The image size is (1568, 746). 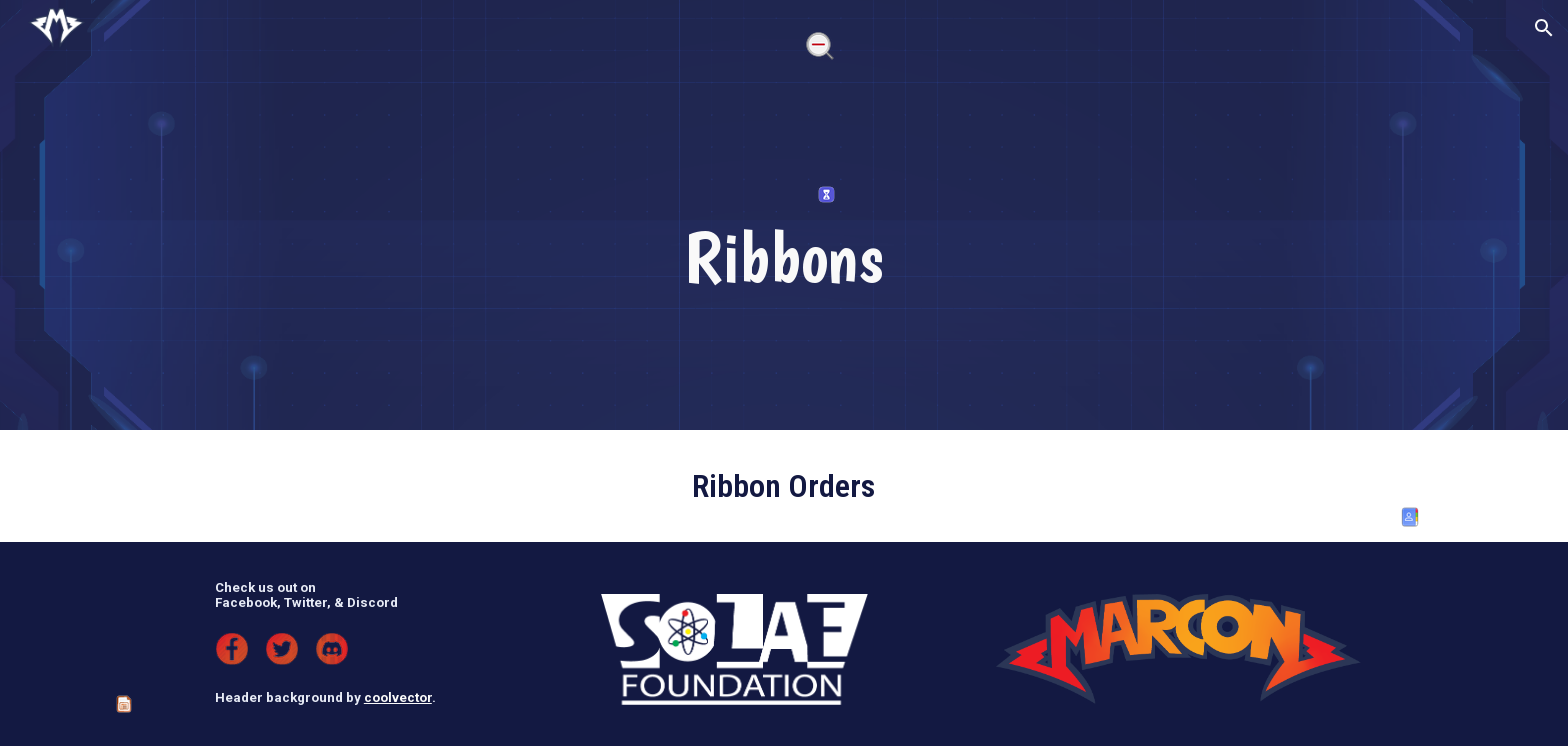 What do you see at coordinates (124, 704) in the screenshot?
I see `libreoffice impress presentation file` at bounding box center [124, 704].